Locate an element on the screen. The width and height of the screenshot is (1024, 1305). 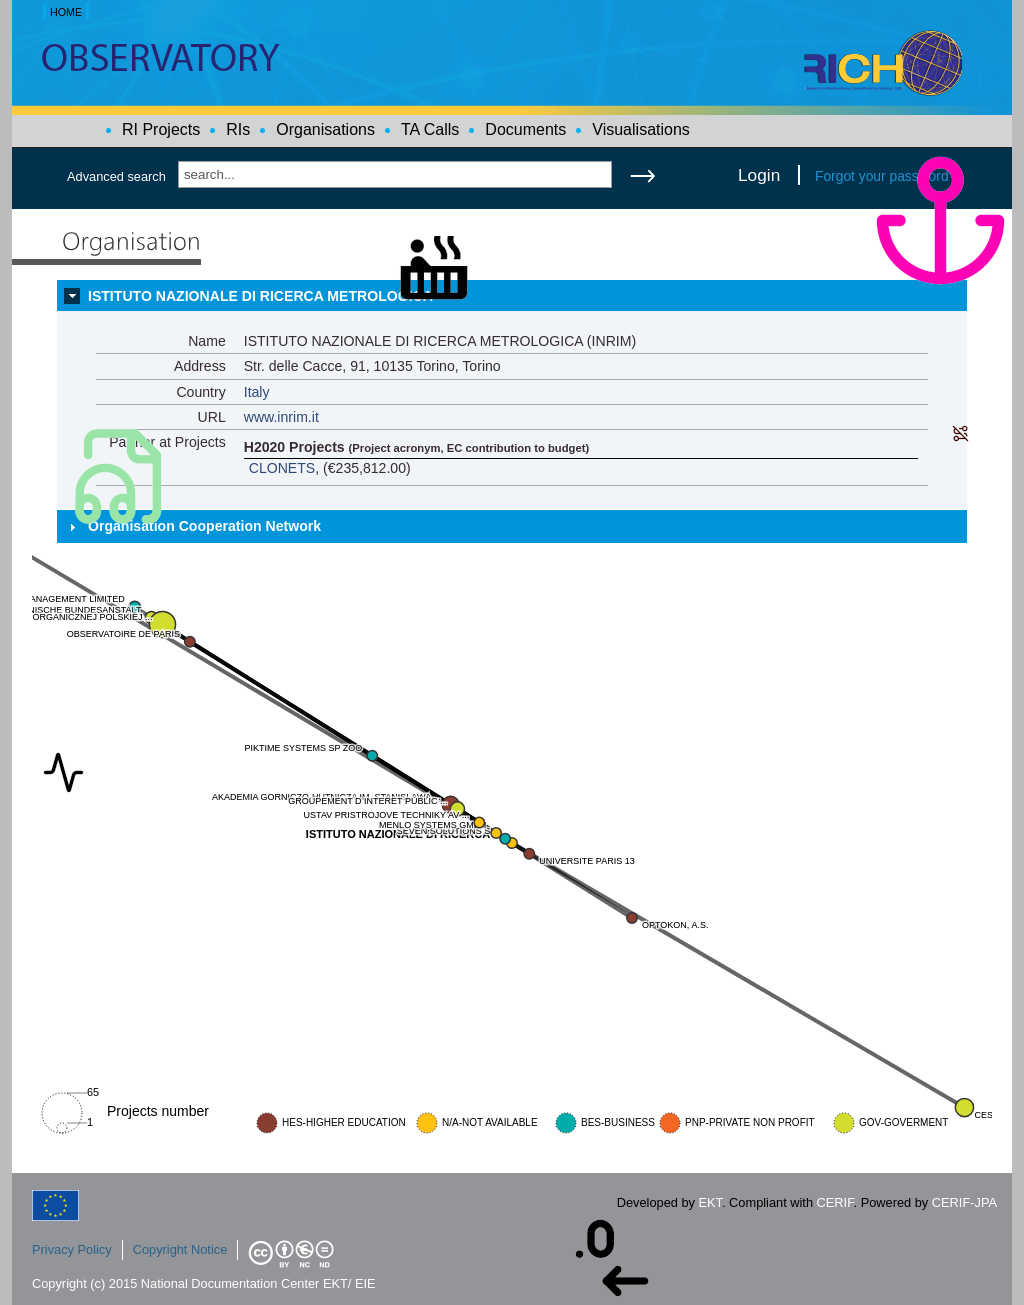
view activity or health metrics is located at coordinates (63, 772).